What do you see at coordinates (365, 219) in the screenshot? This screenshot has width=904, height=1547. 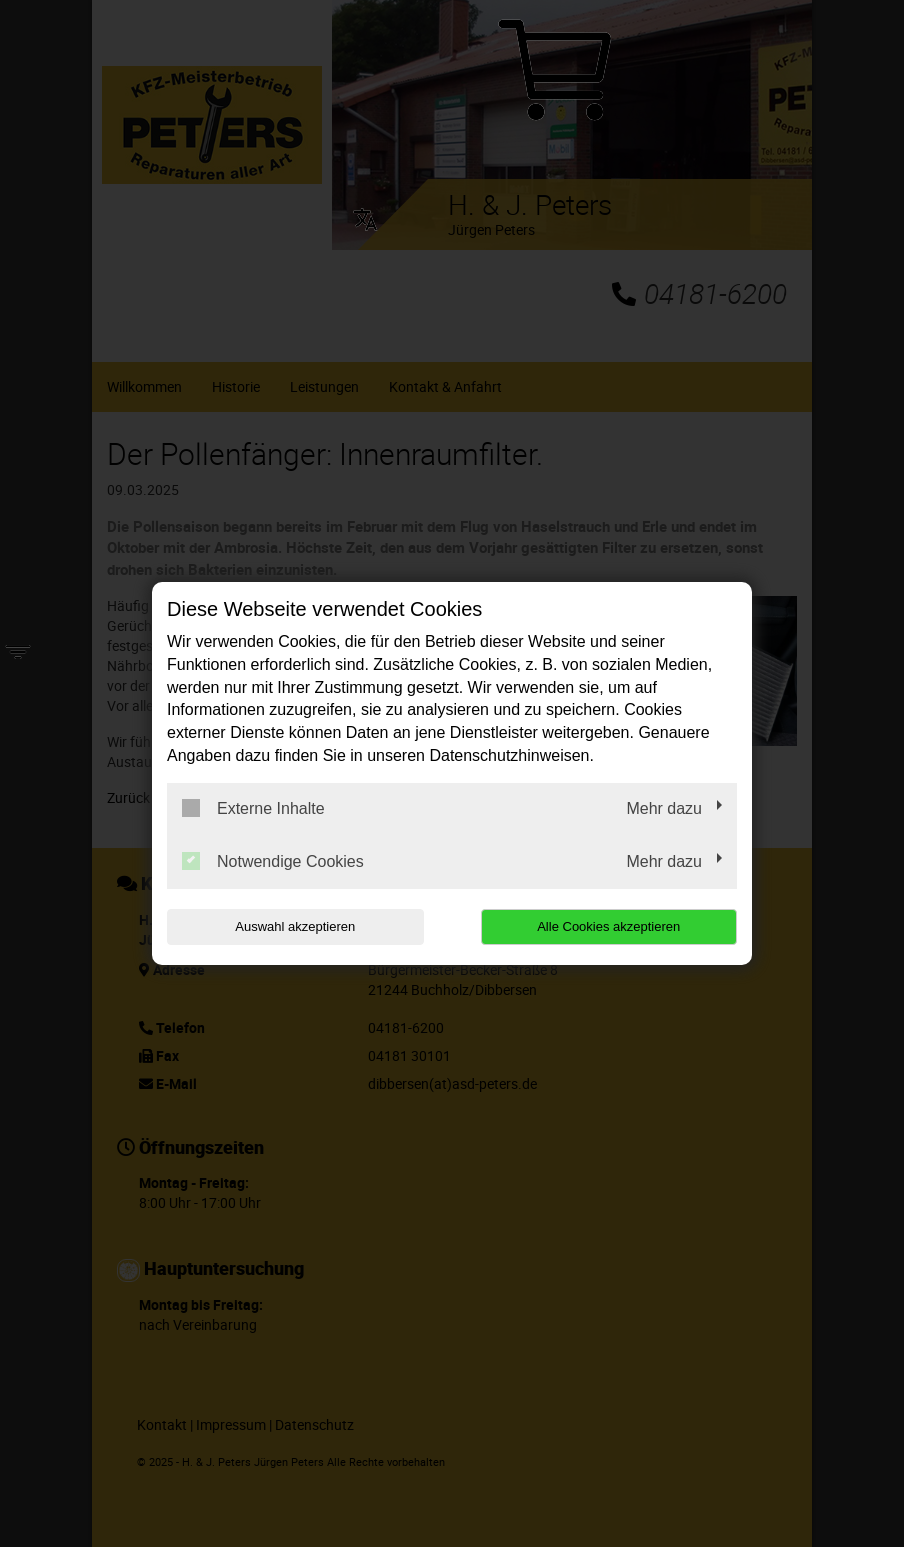 I see `change language settings` at bounding box center [365, 219].